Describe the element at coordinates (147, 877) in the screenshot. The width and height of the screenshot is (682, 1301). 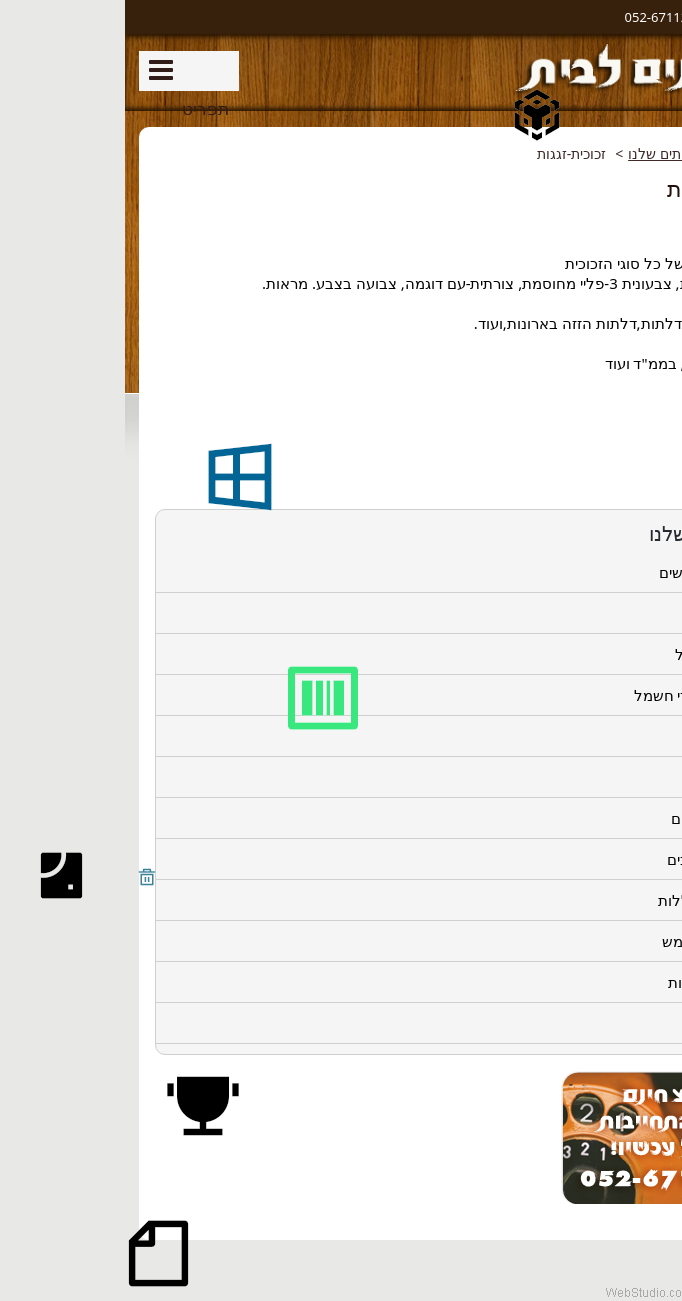
I see `delete selected item` at that location.